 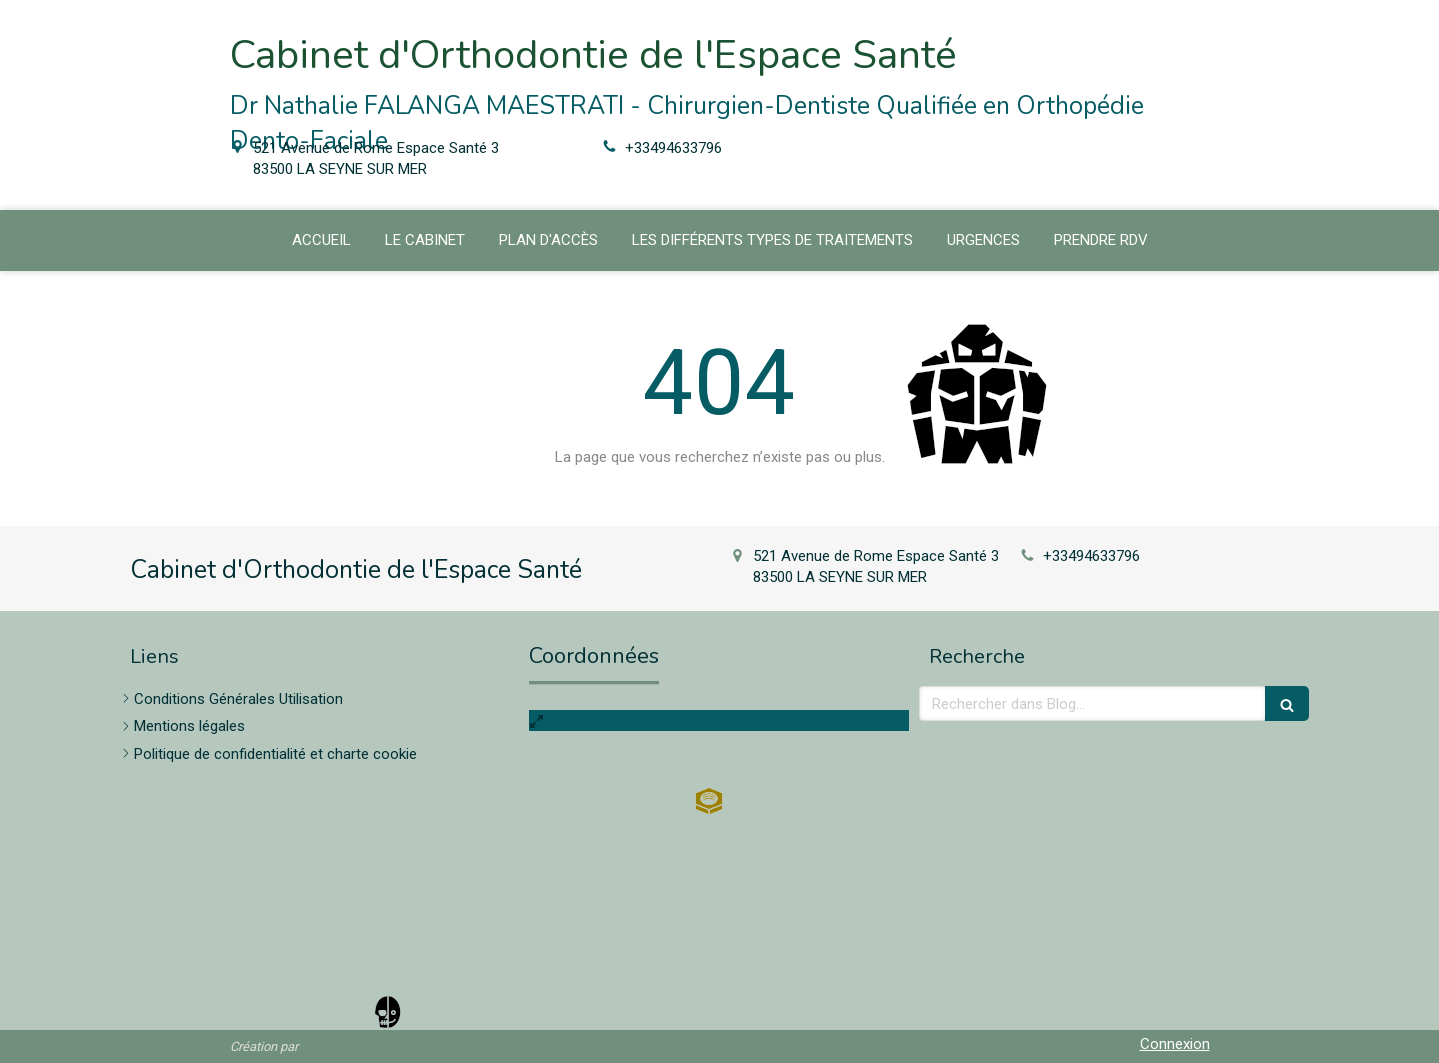 What do you see at coordinates (709, 801) in the screenshot?
I see `access hardware or mechanical settings` at bounding box center [709, 801].